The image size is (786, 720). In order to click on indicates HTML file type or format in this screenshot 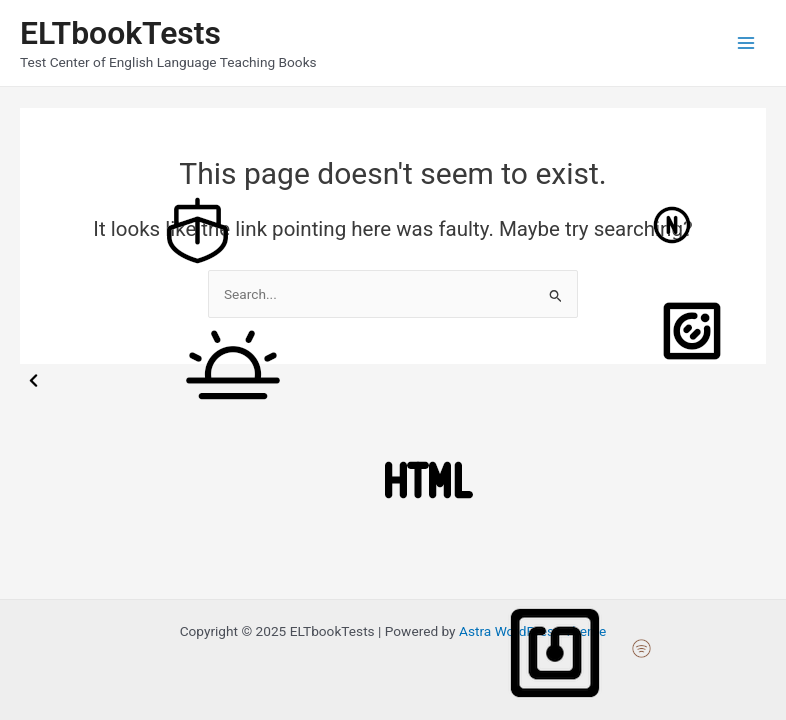, I will do `click(429, 480)`.